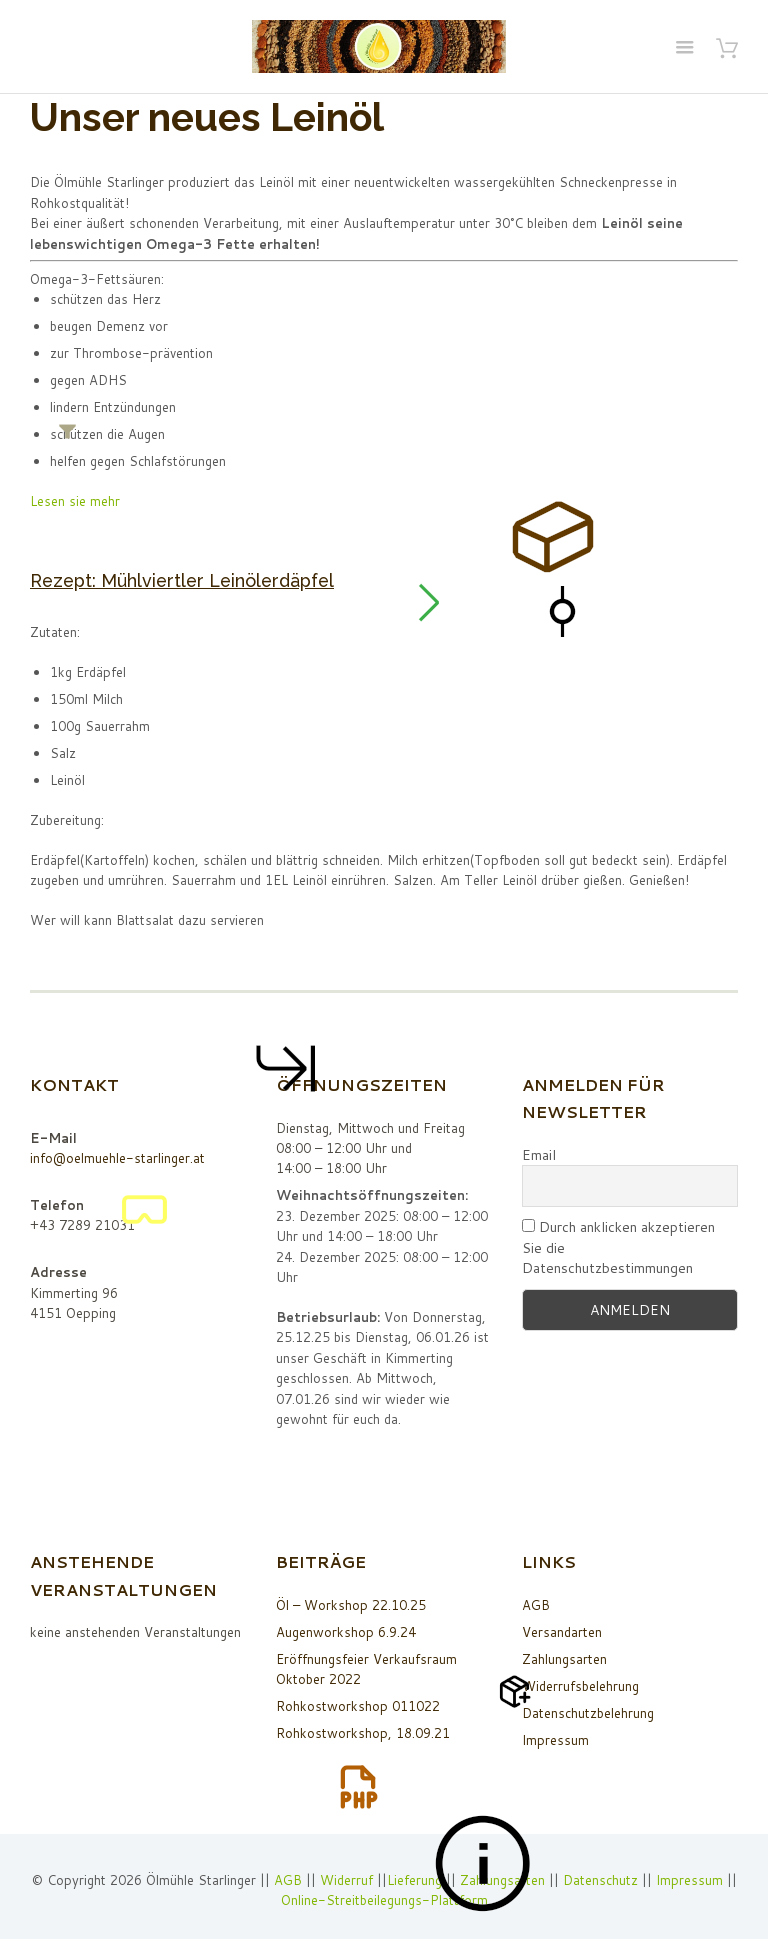 The height and width of the screenshot is (1939, 768). What do you see at coordinates (553, 536) in the screenshot?
I see `represents a field or property in code structure` at bounding box center [553, 536].